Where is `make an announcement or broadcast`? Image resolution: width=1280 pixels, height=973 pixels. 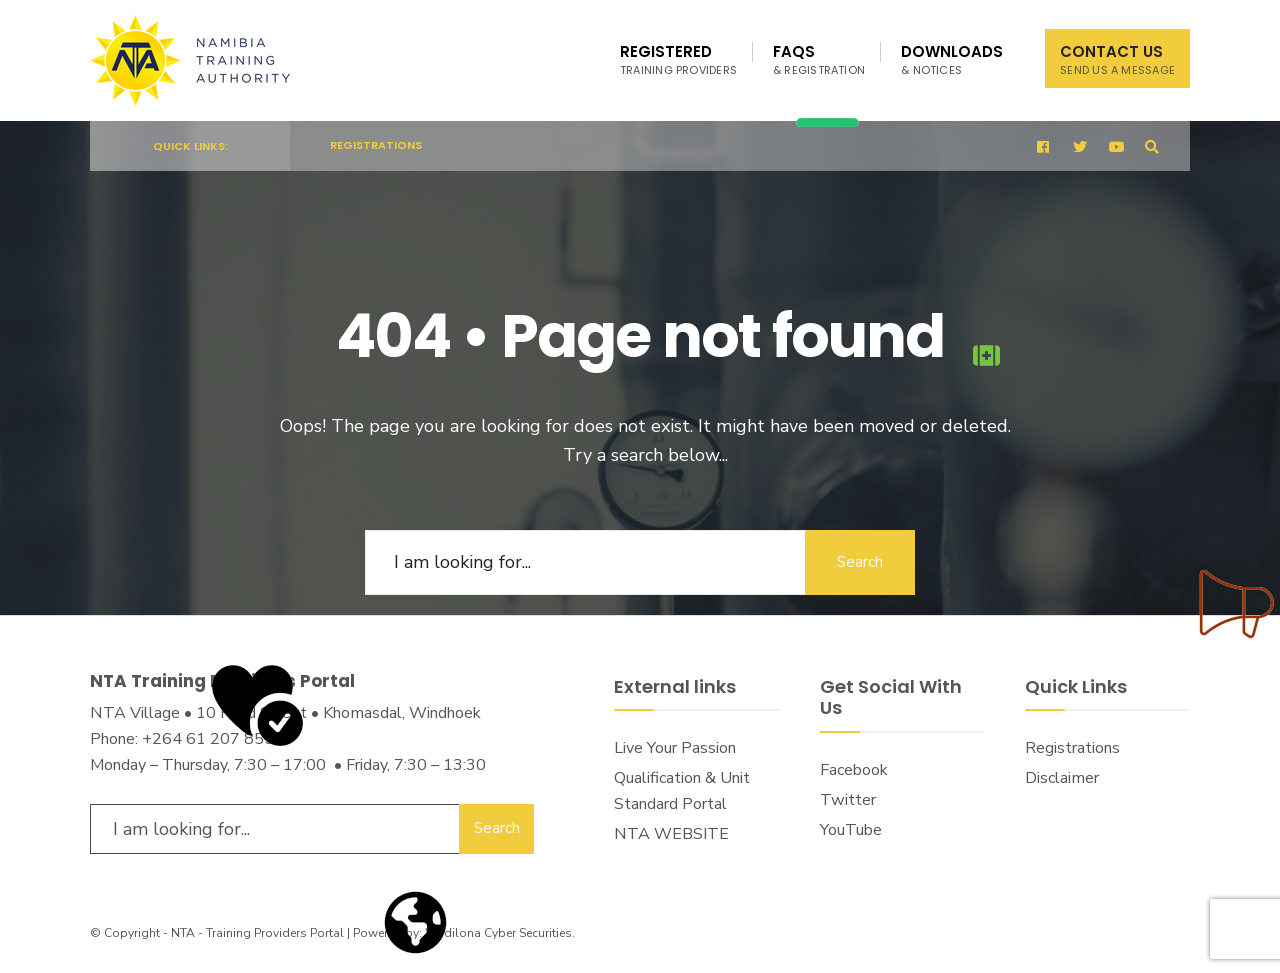 make an announcement or broadcast is located at coordinates (1232, 605).